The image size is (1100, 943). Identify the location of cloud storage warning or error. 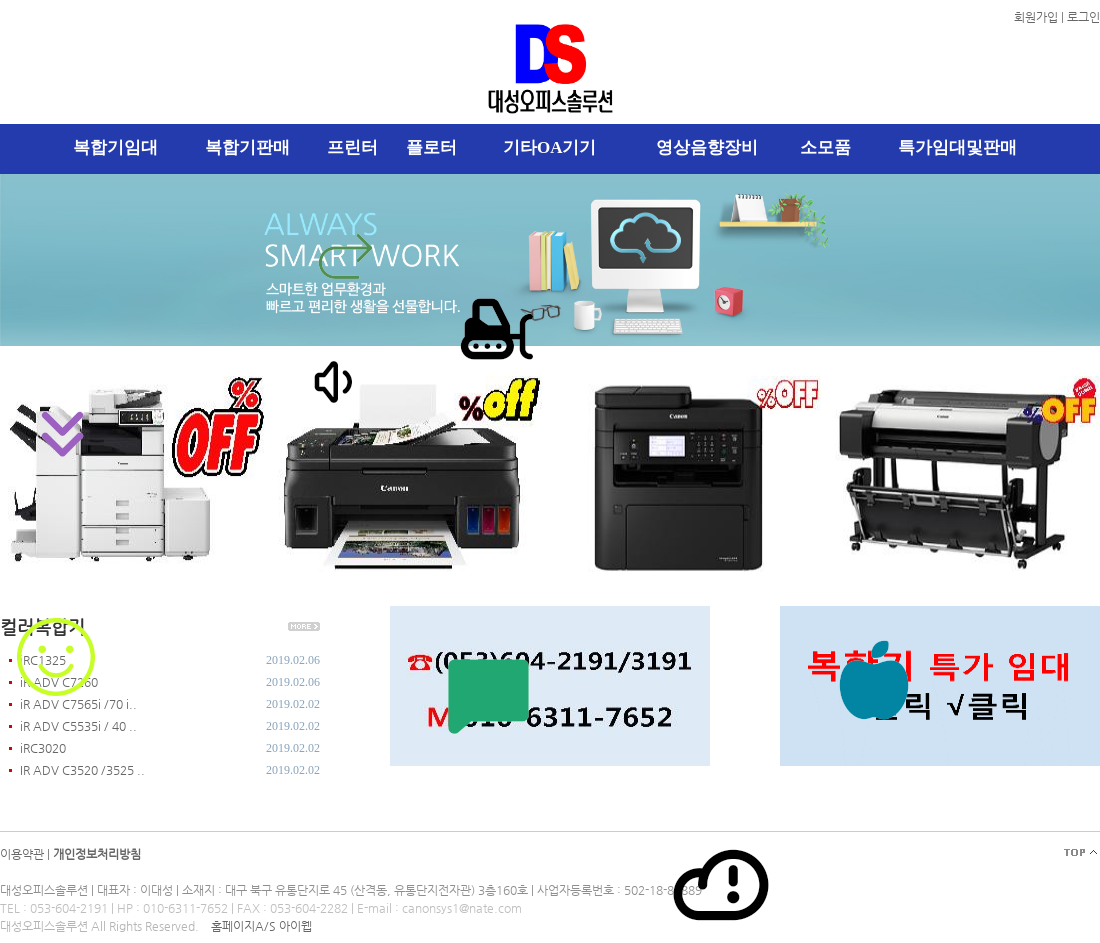
(721, 885).